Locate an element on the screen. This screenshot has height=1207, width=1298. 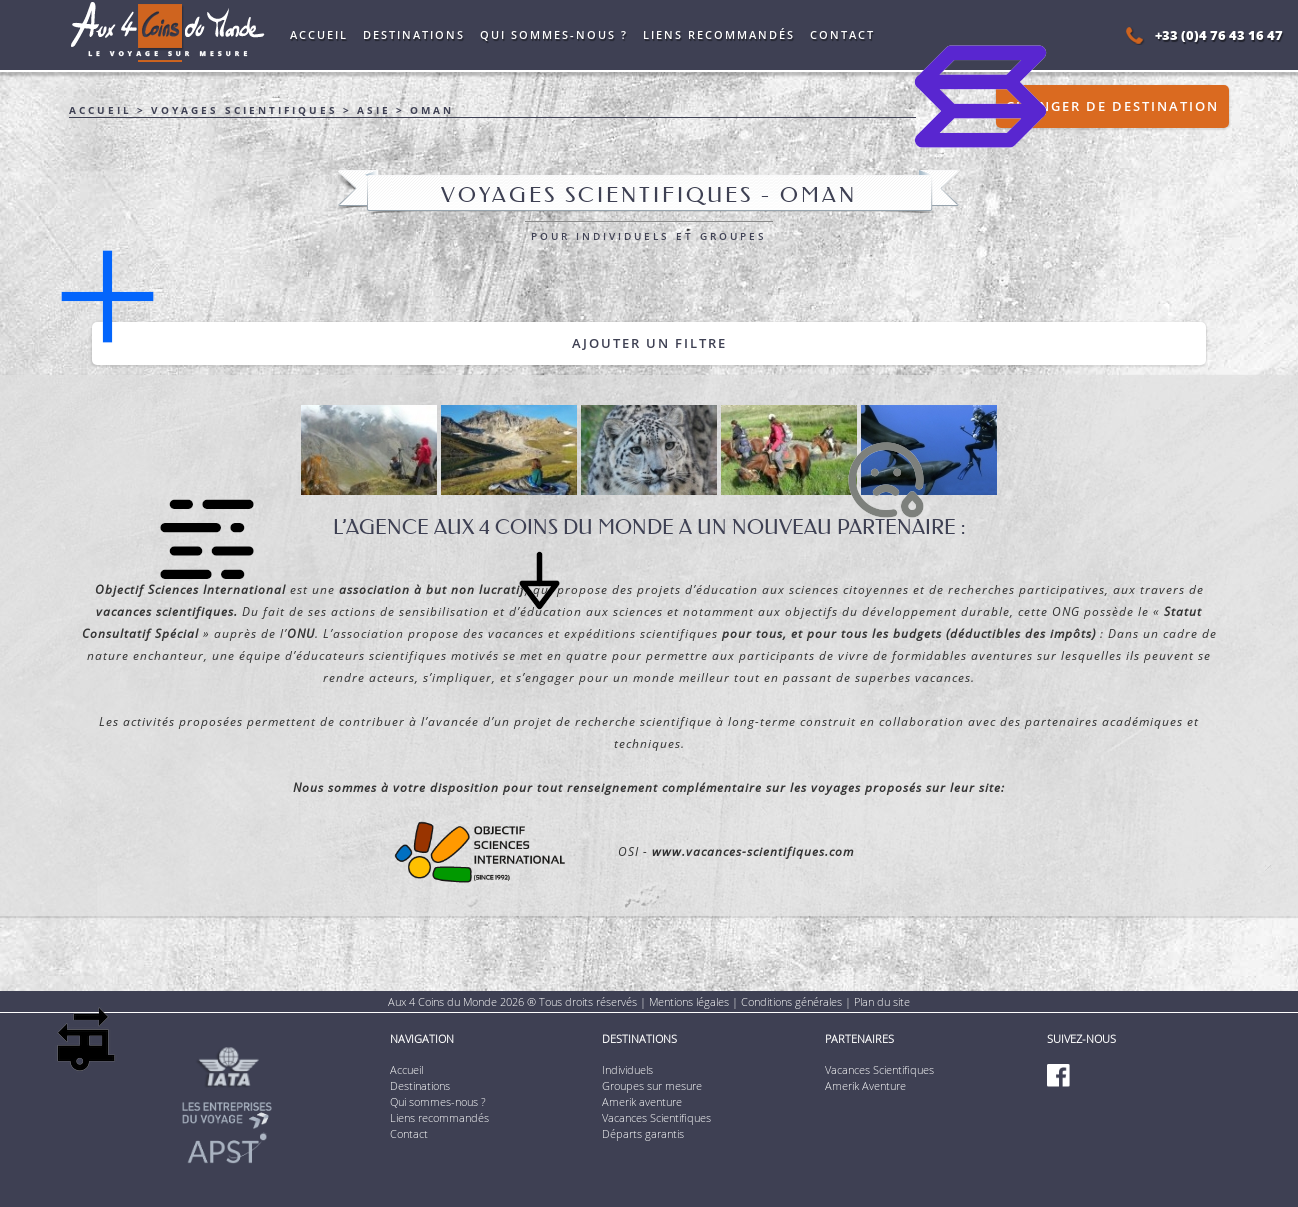
add a new item is located at coordinates (107, 296).